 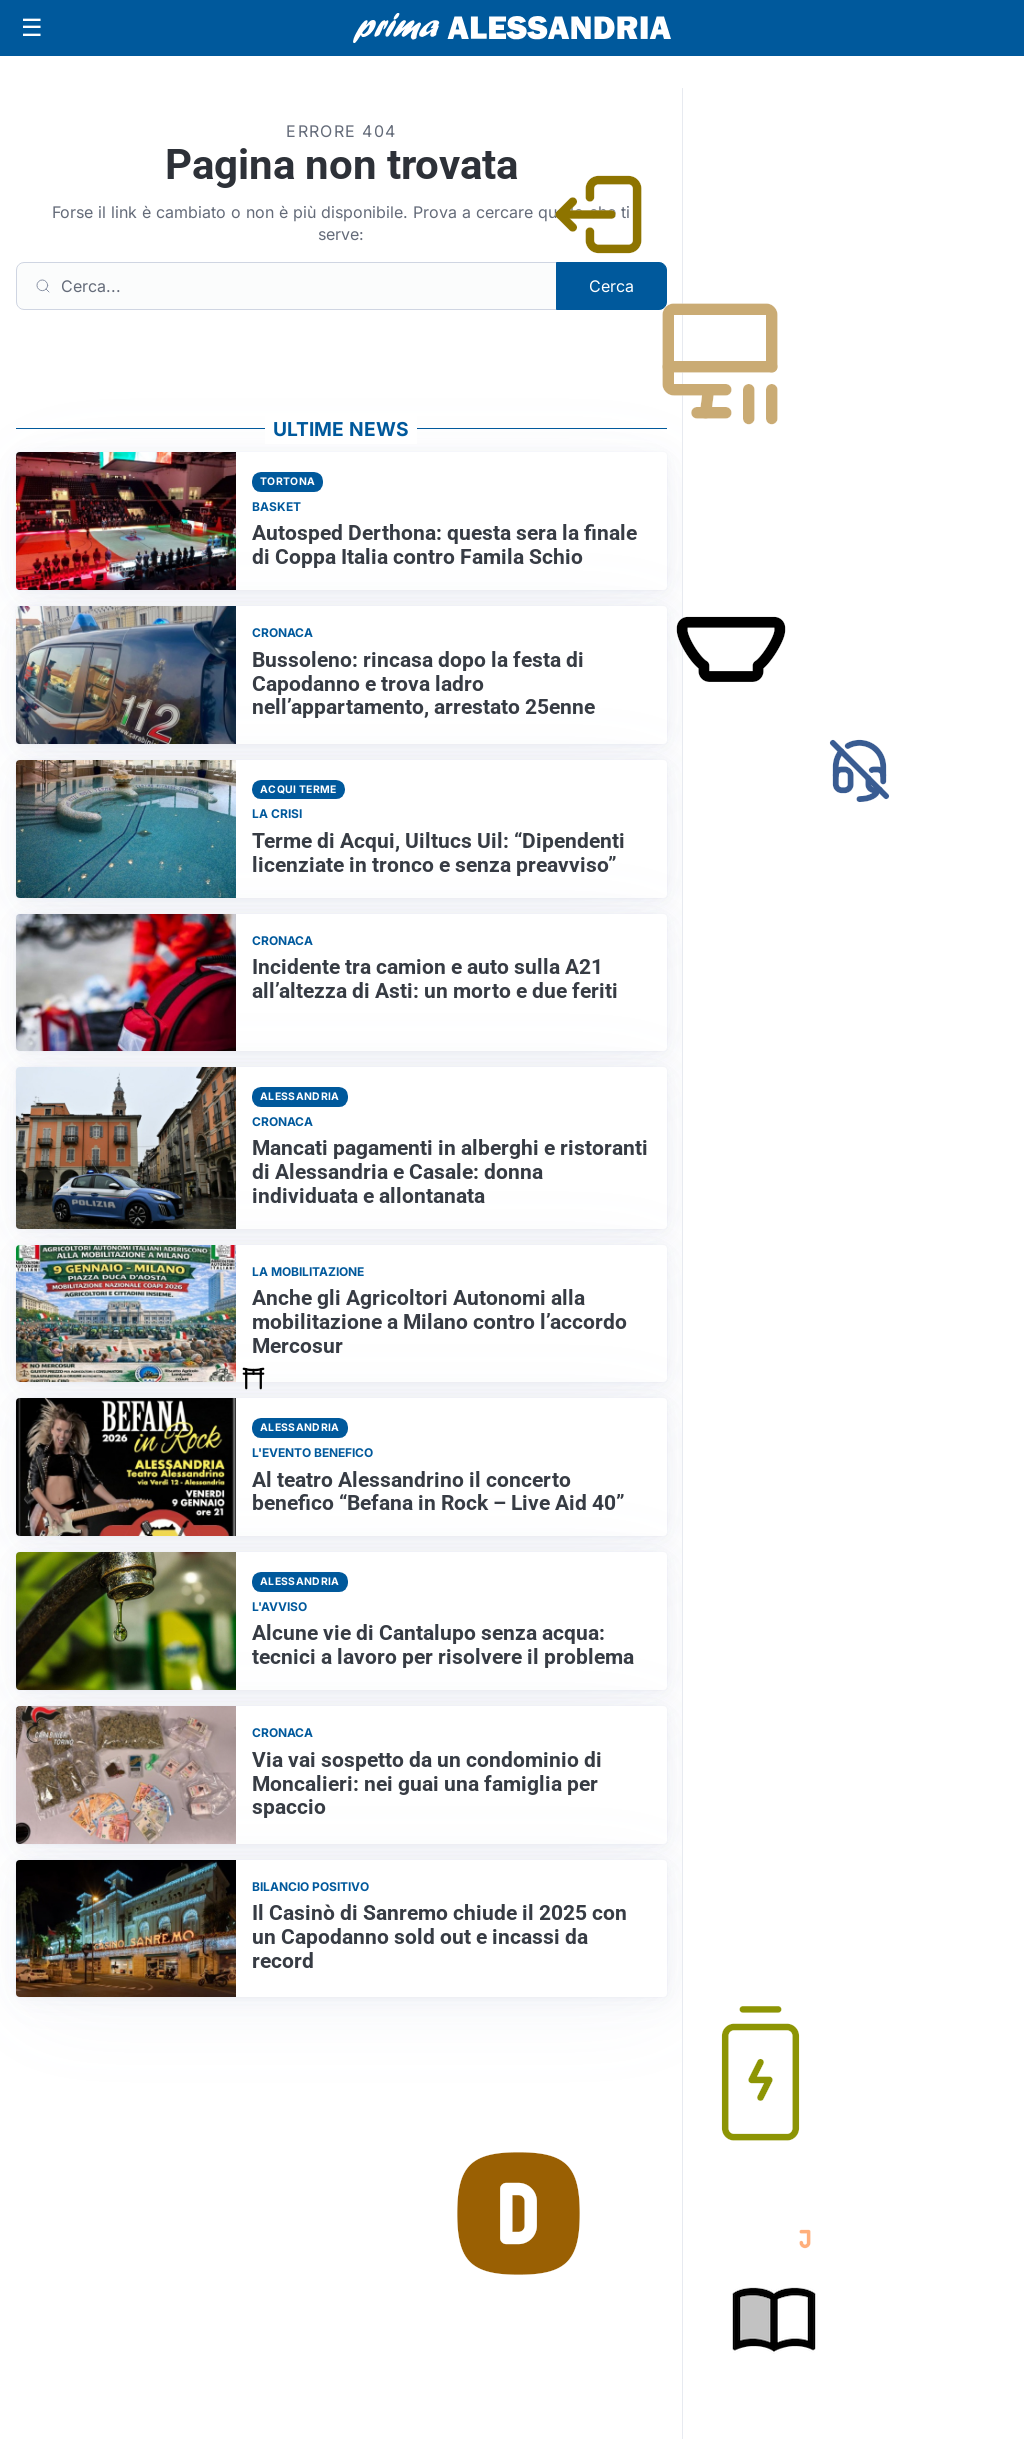 I want to click on mute or disable headset audio, so click(x=859, y=769).